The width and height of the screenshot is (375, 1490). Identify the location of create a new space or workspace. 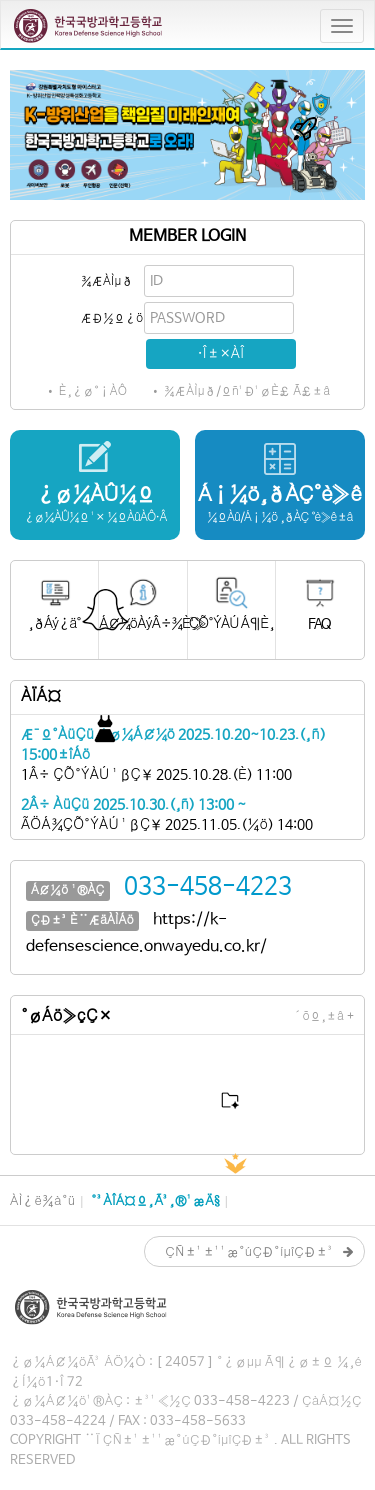
(230, 1100).